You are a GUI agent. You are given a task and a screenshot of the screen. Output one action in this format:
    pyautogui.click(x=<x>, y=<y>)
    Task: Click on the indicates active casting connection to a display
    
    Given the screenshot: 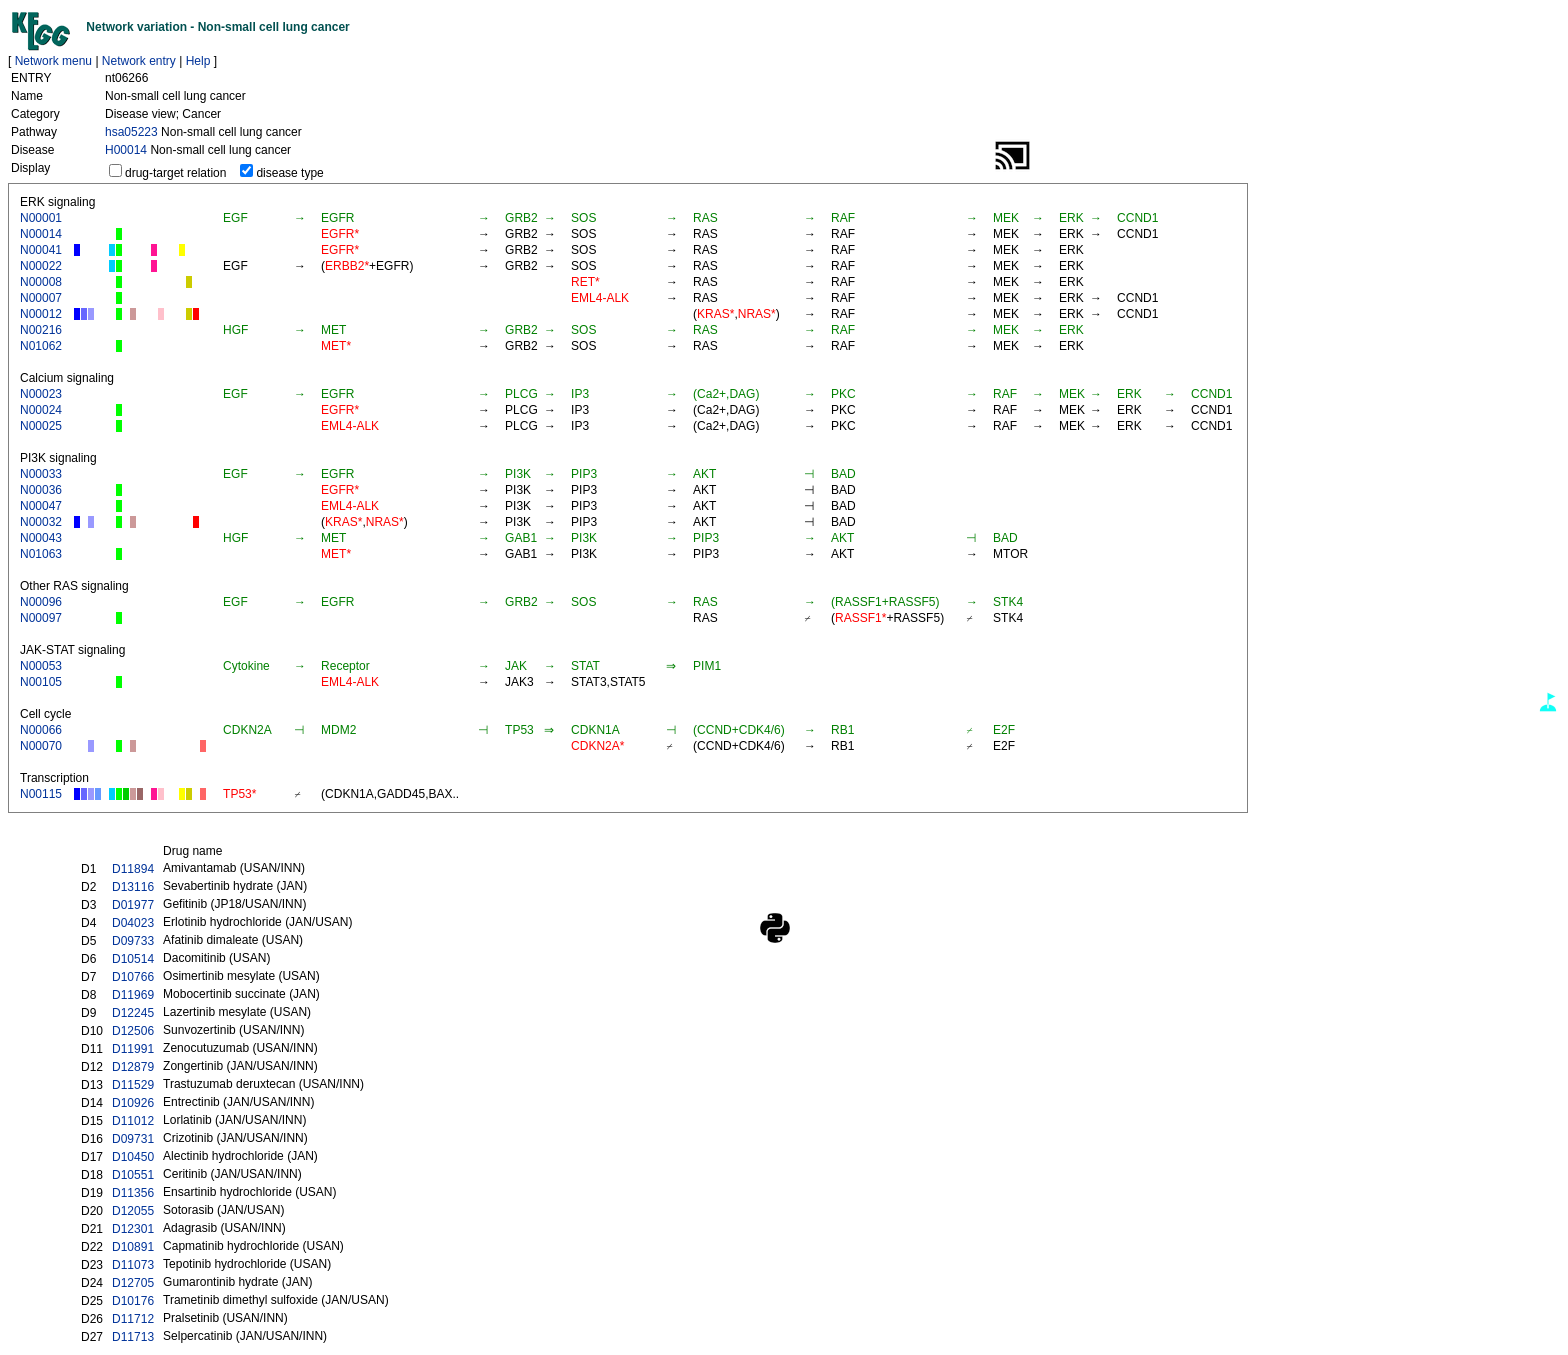 What is the action you would take?
    pyautogui.click(x=1012, y=155)
    